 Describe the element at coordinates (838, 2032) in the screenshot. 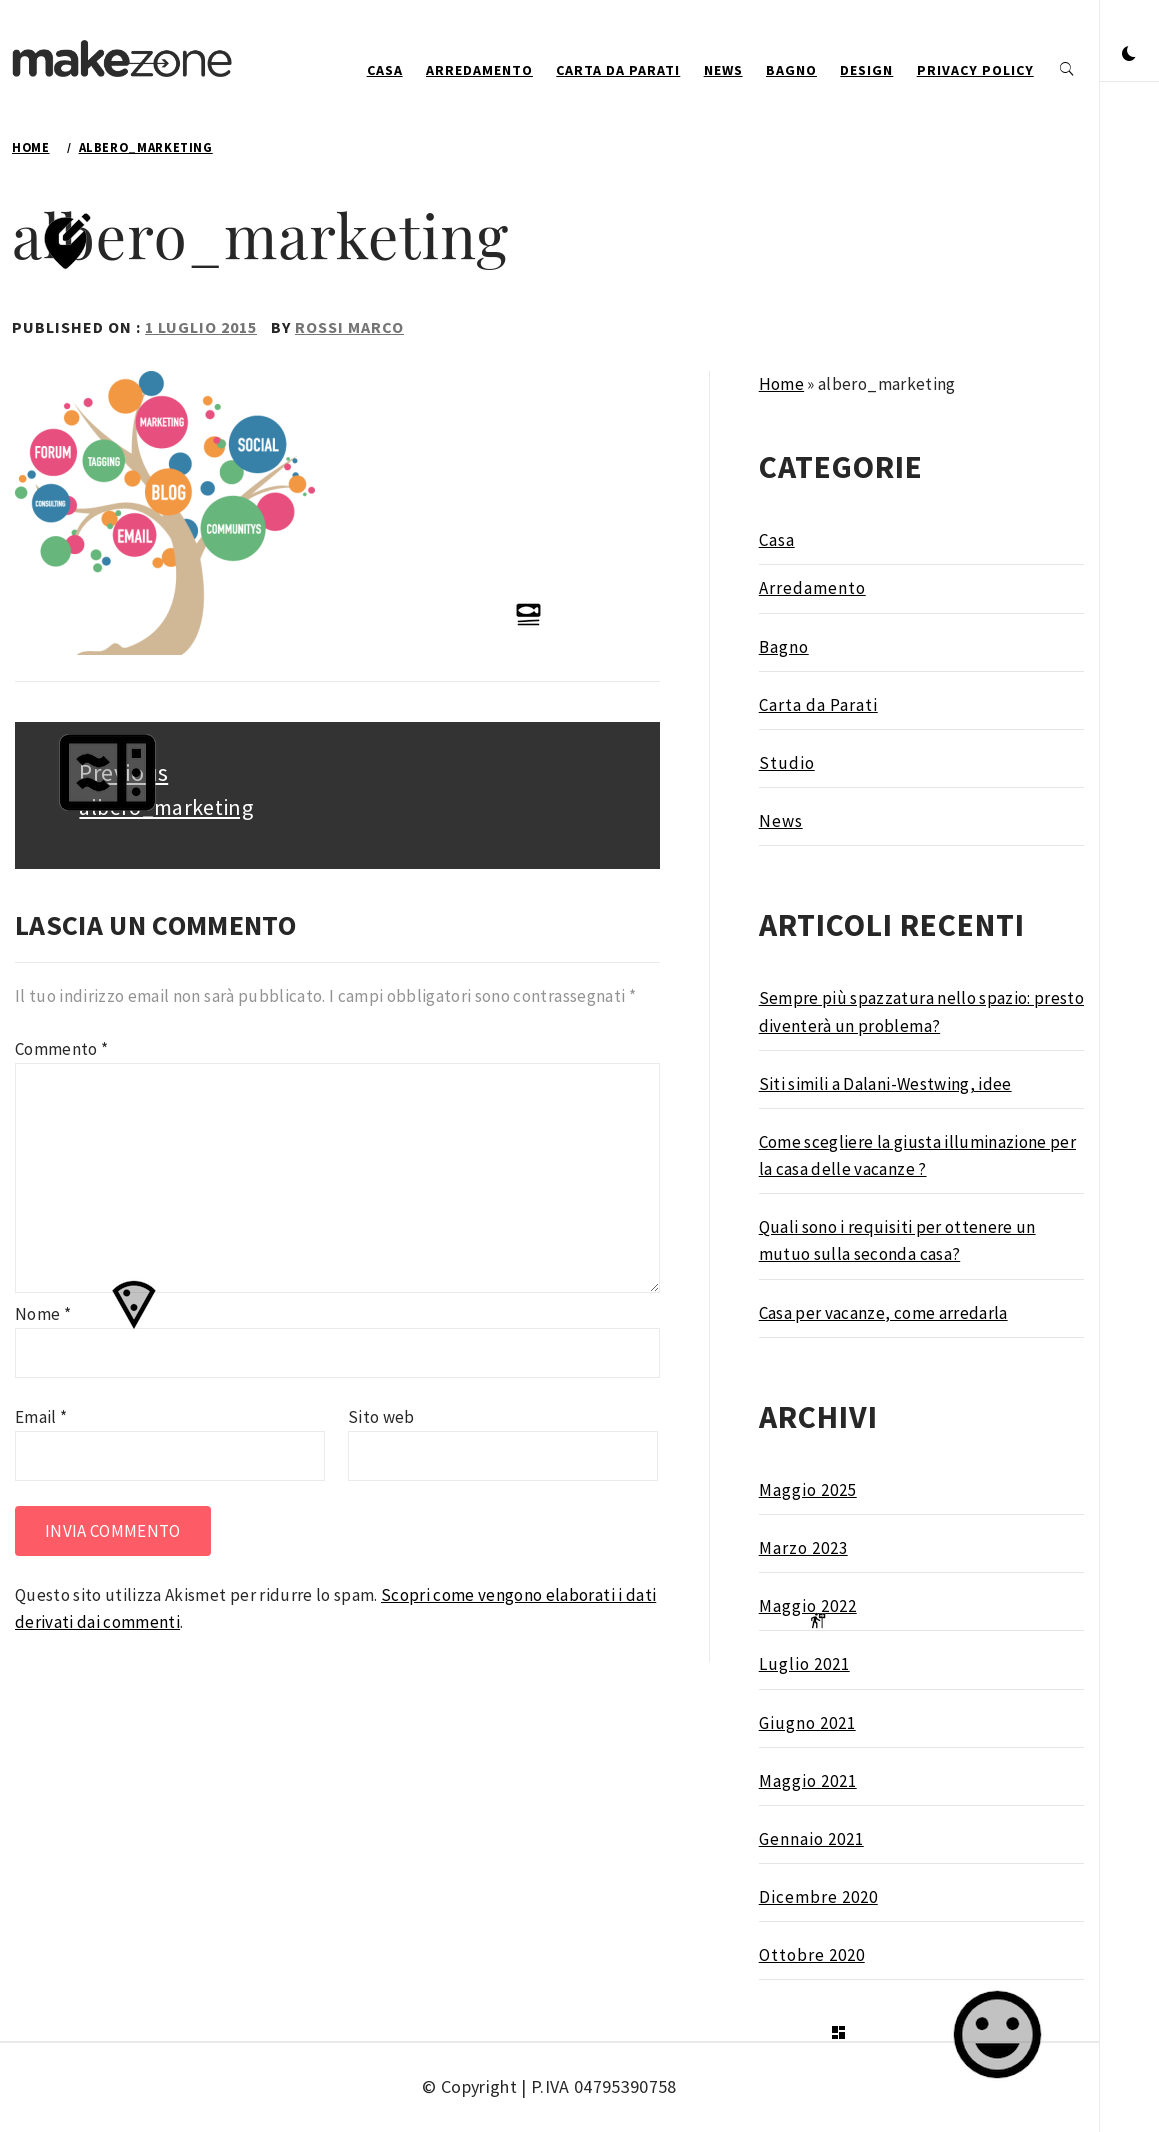

I see `access the dashboard overview` at that location.